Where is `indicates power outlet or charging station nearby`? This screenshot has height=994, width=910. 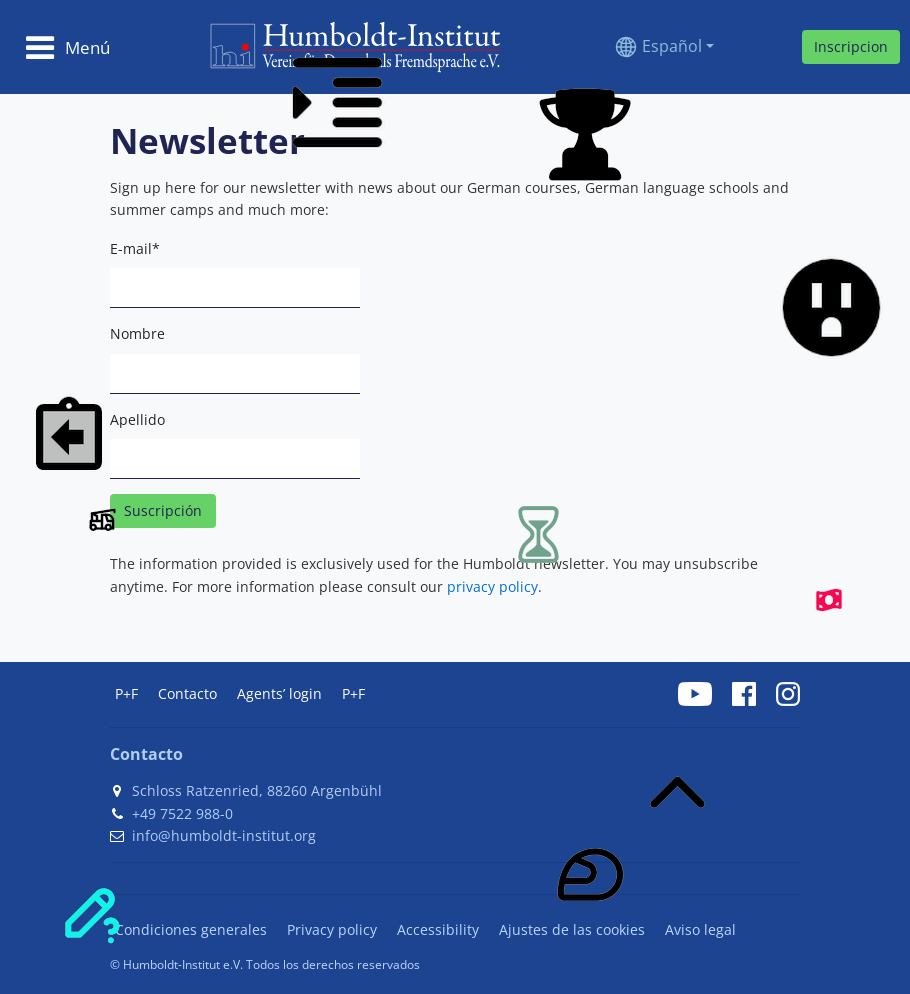 indicates power outlet or charging station nearby is located at coordinates (831, 307).